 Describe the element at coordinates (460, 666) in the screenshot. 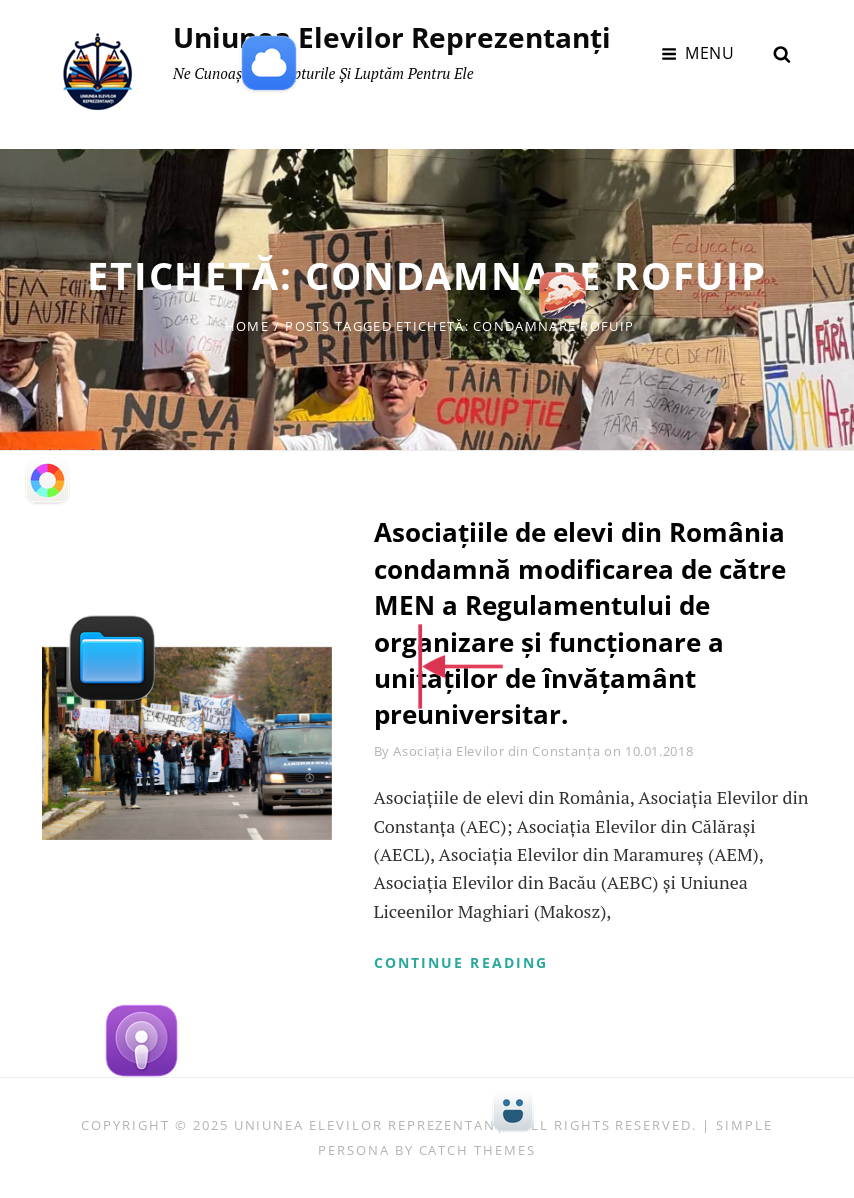

I see `go to the first item in a list or sequence` at that location.